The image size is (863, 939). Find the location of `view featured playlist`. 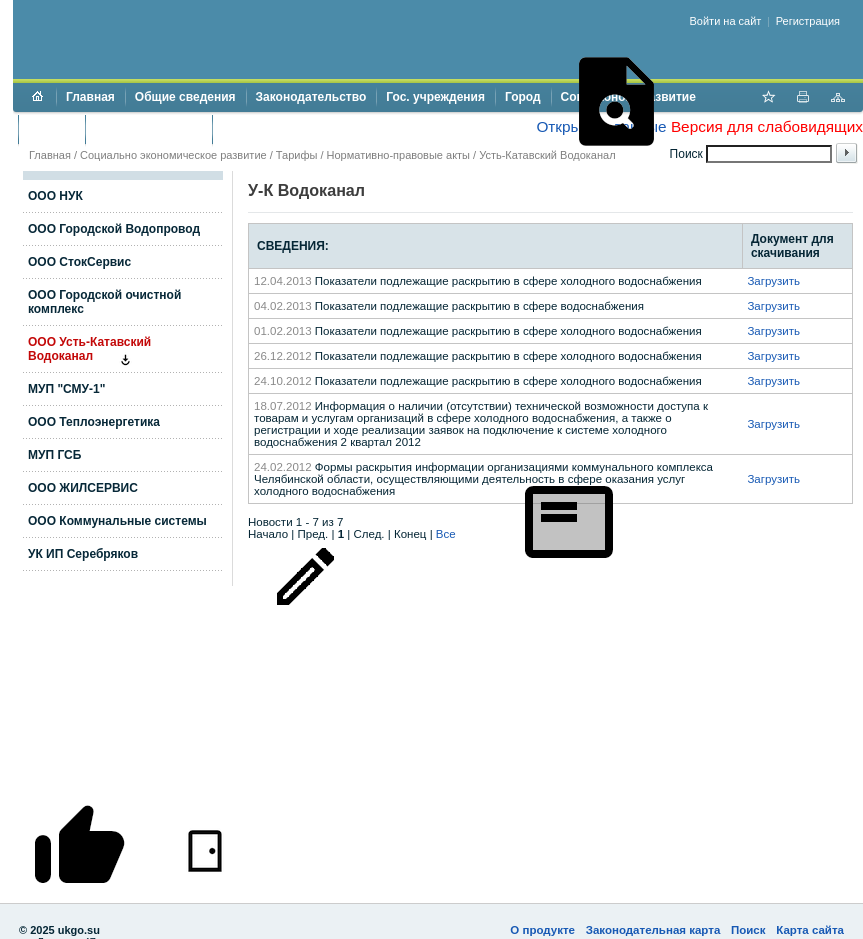

view featured playlist is located at coordinates (569, 522).